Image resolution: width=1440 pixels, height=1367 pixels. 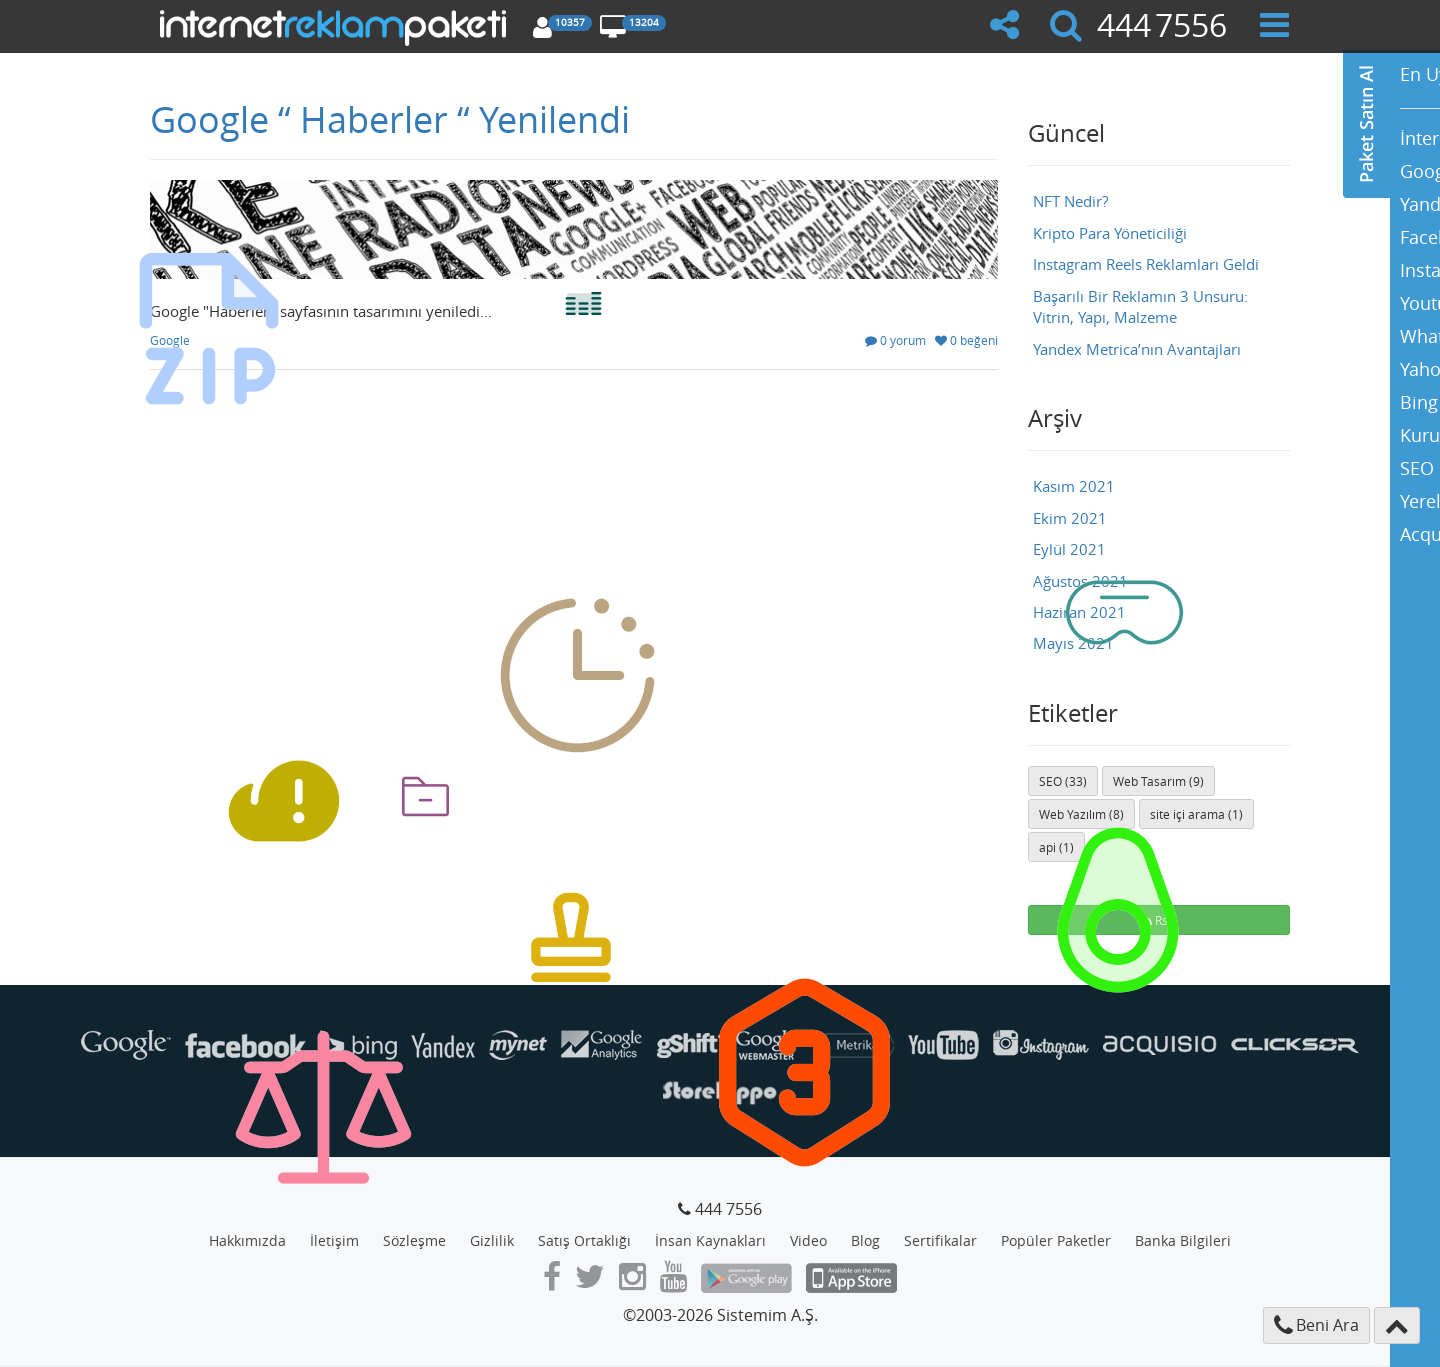 I want to click on step 3 in a multi-step process, so click(x=804, y=1072).